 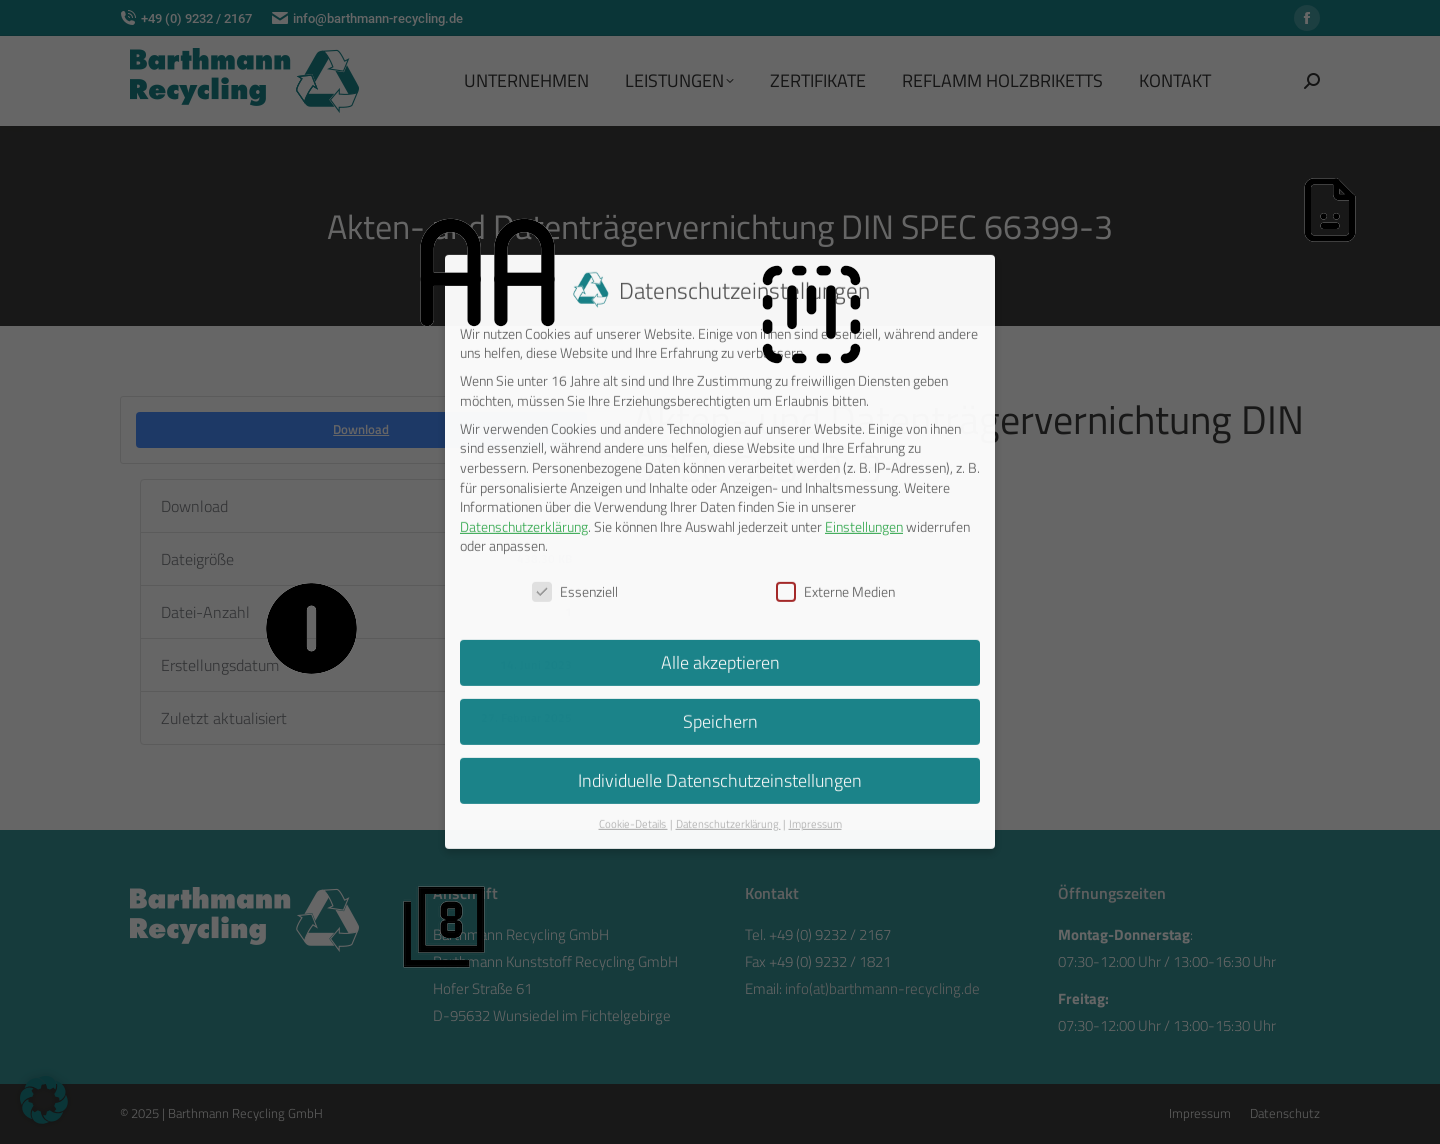 What do you see at coordinates (1330, 210) in the screenshot?
I see `document with neutral status or feedback` at bounding box center [1330, 210].